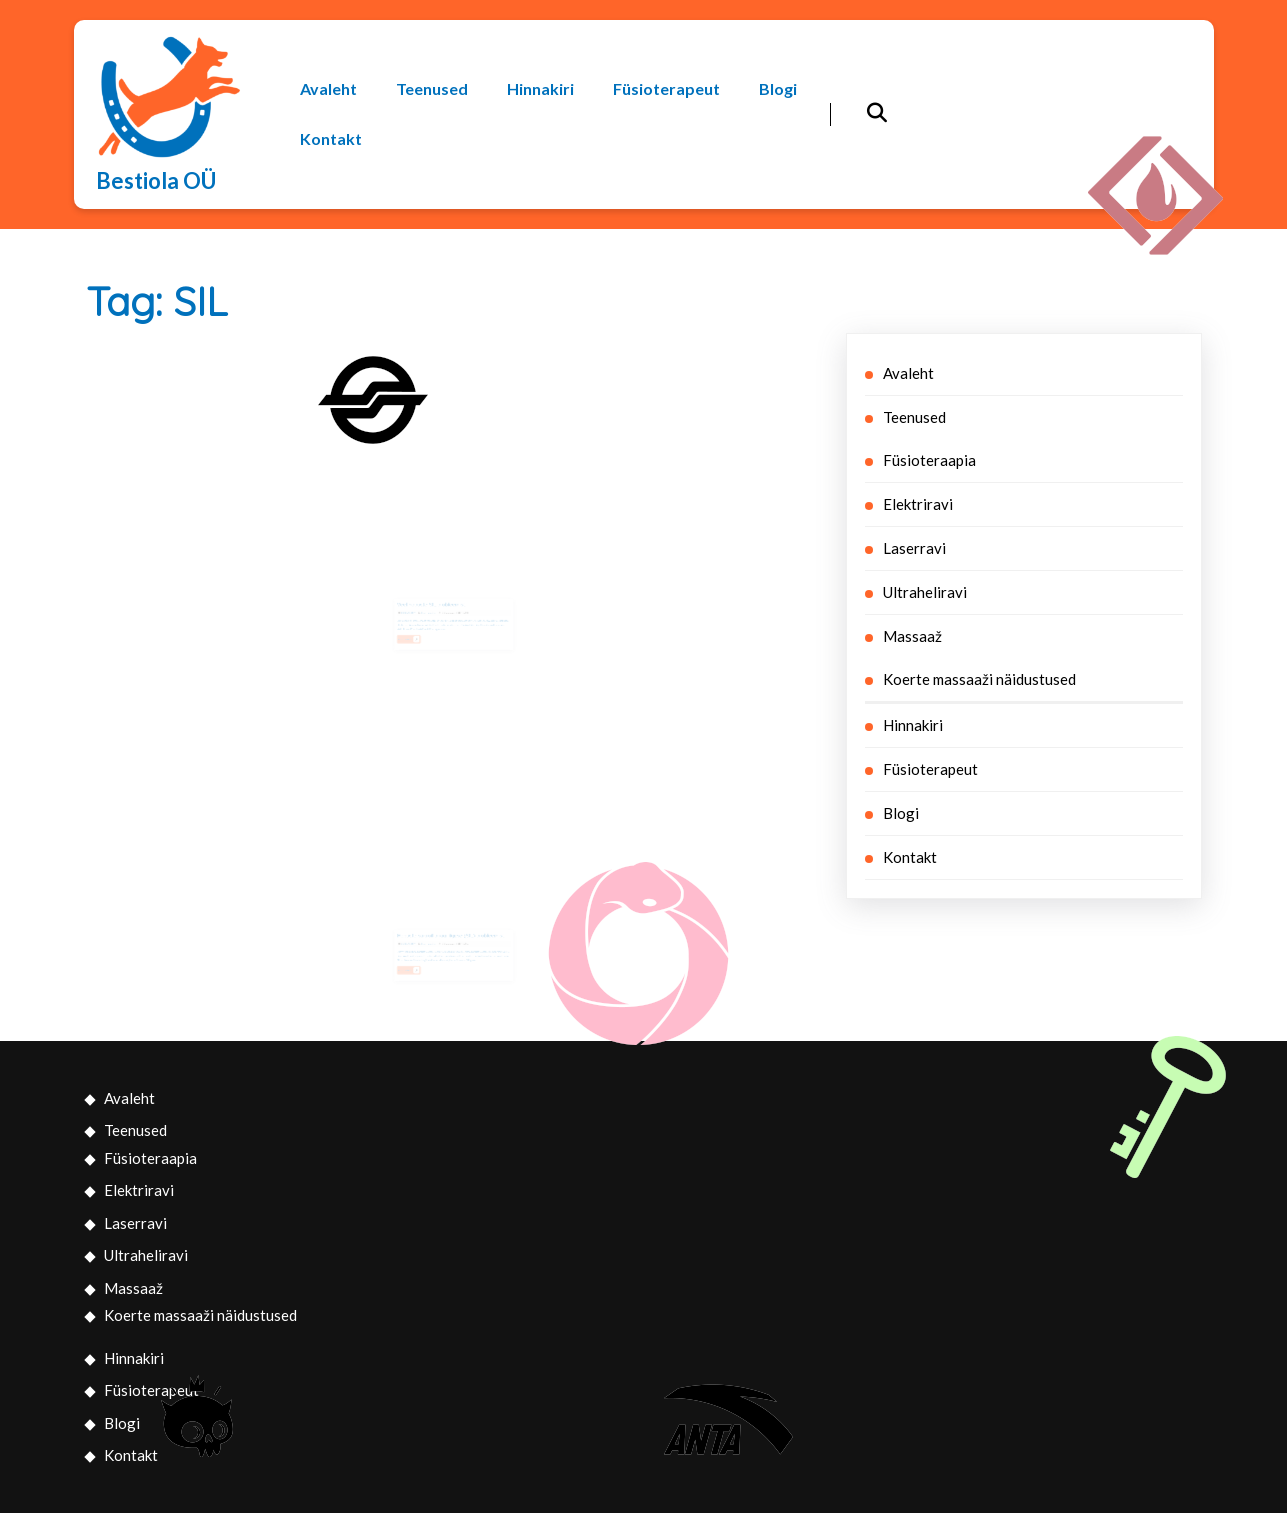  Describe the element at coordinates (728, 1419) in the screenshot. I see `visit the Anta sports brand website` at that location.